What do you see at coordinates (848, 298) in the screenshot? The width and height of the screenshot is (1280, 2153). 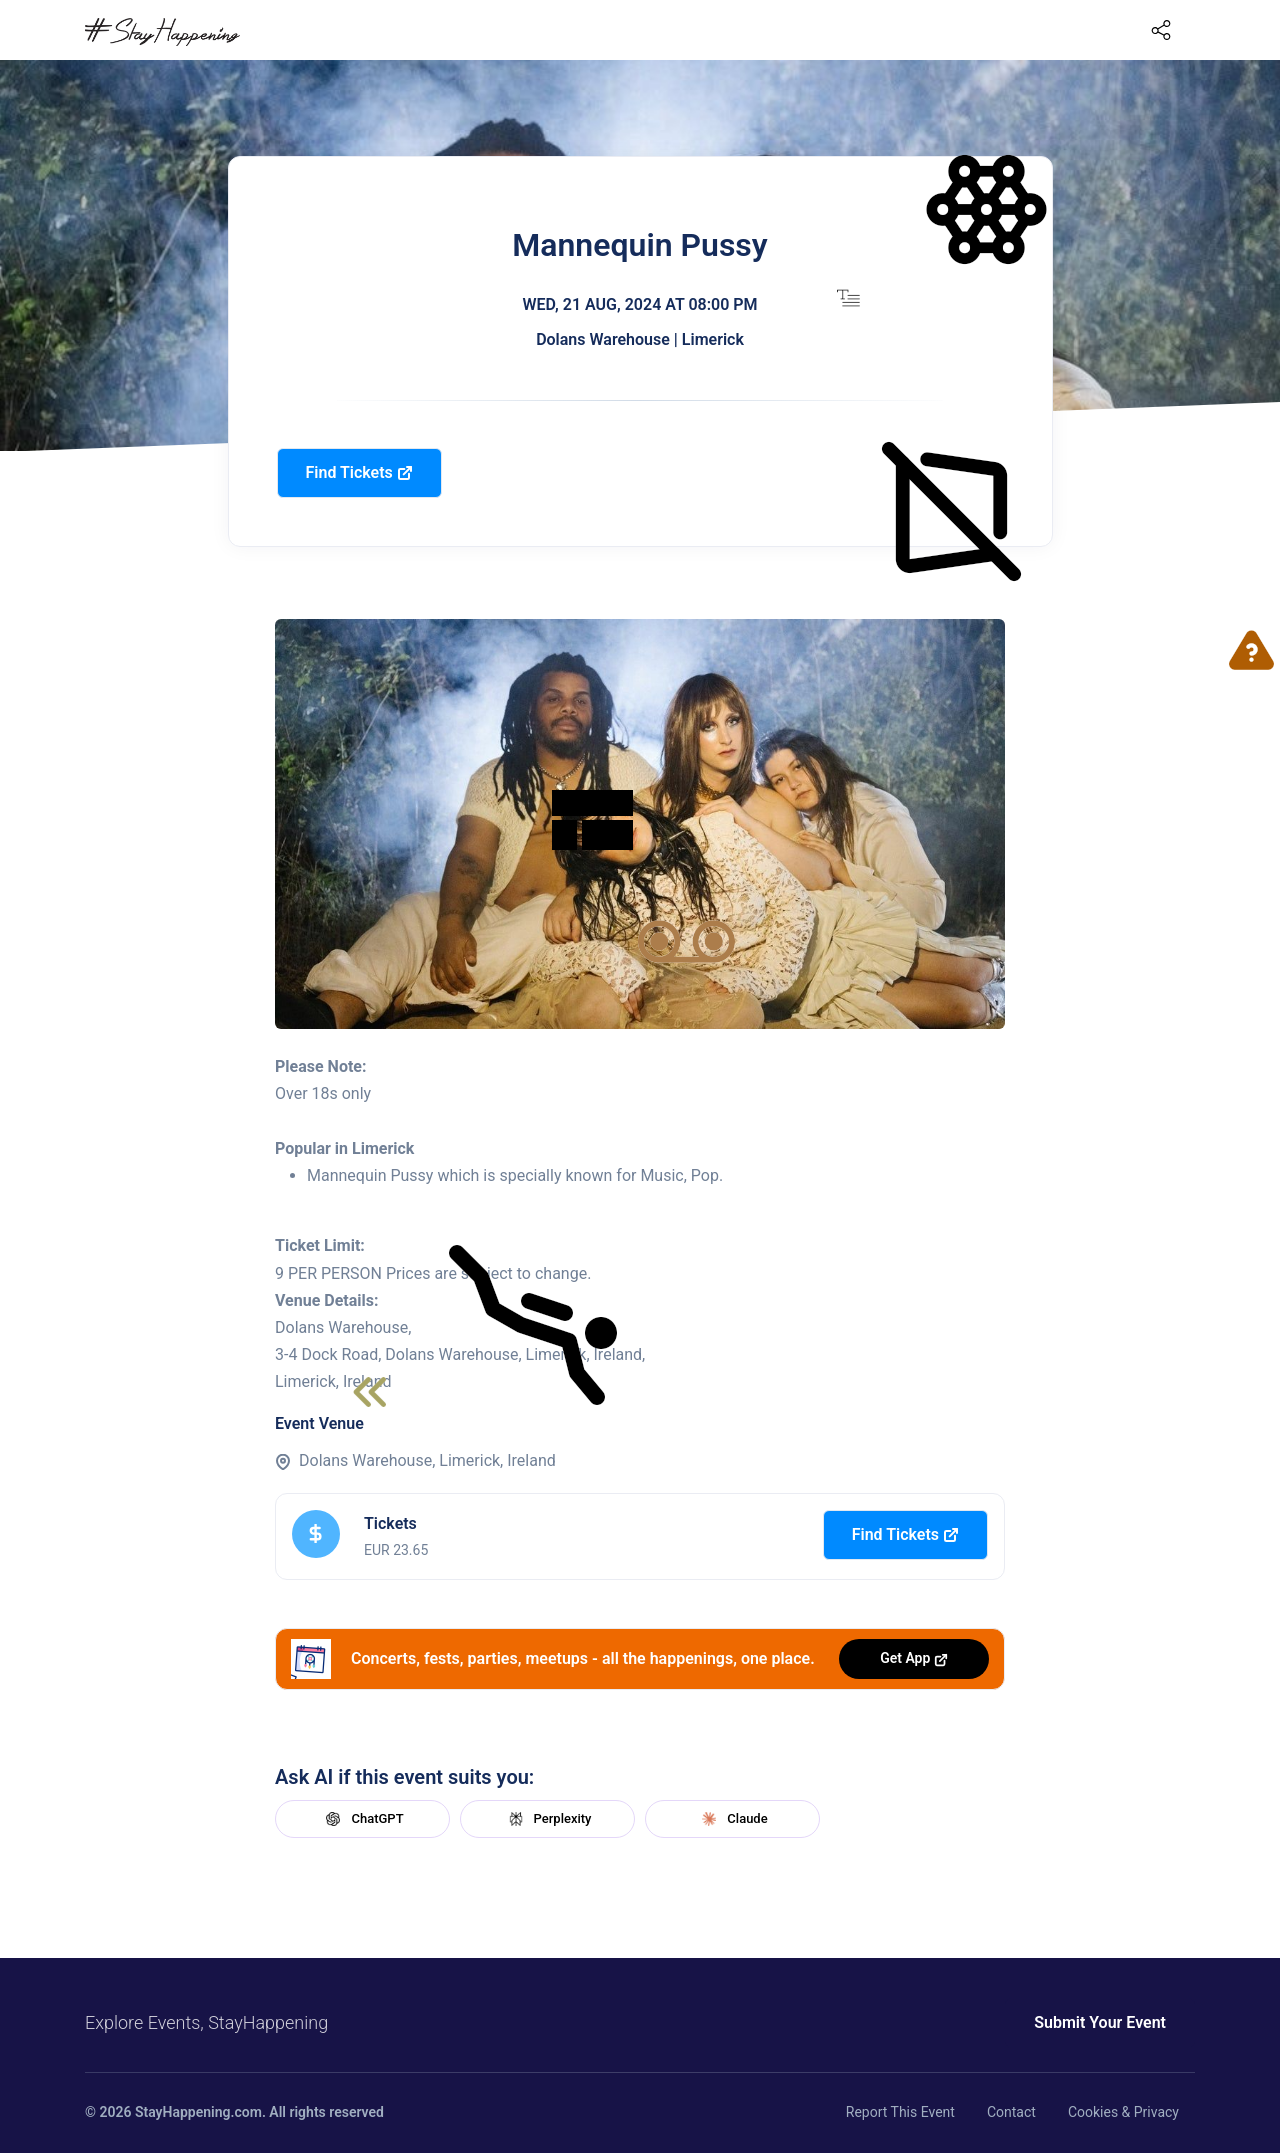 I see `read new york times article` at bounding box center [848, 298].